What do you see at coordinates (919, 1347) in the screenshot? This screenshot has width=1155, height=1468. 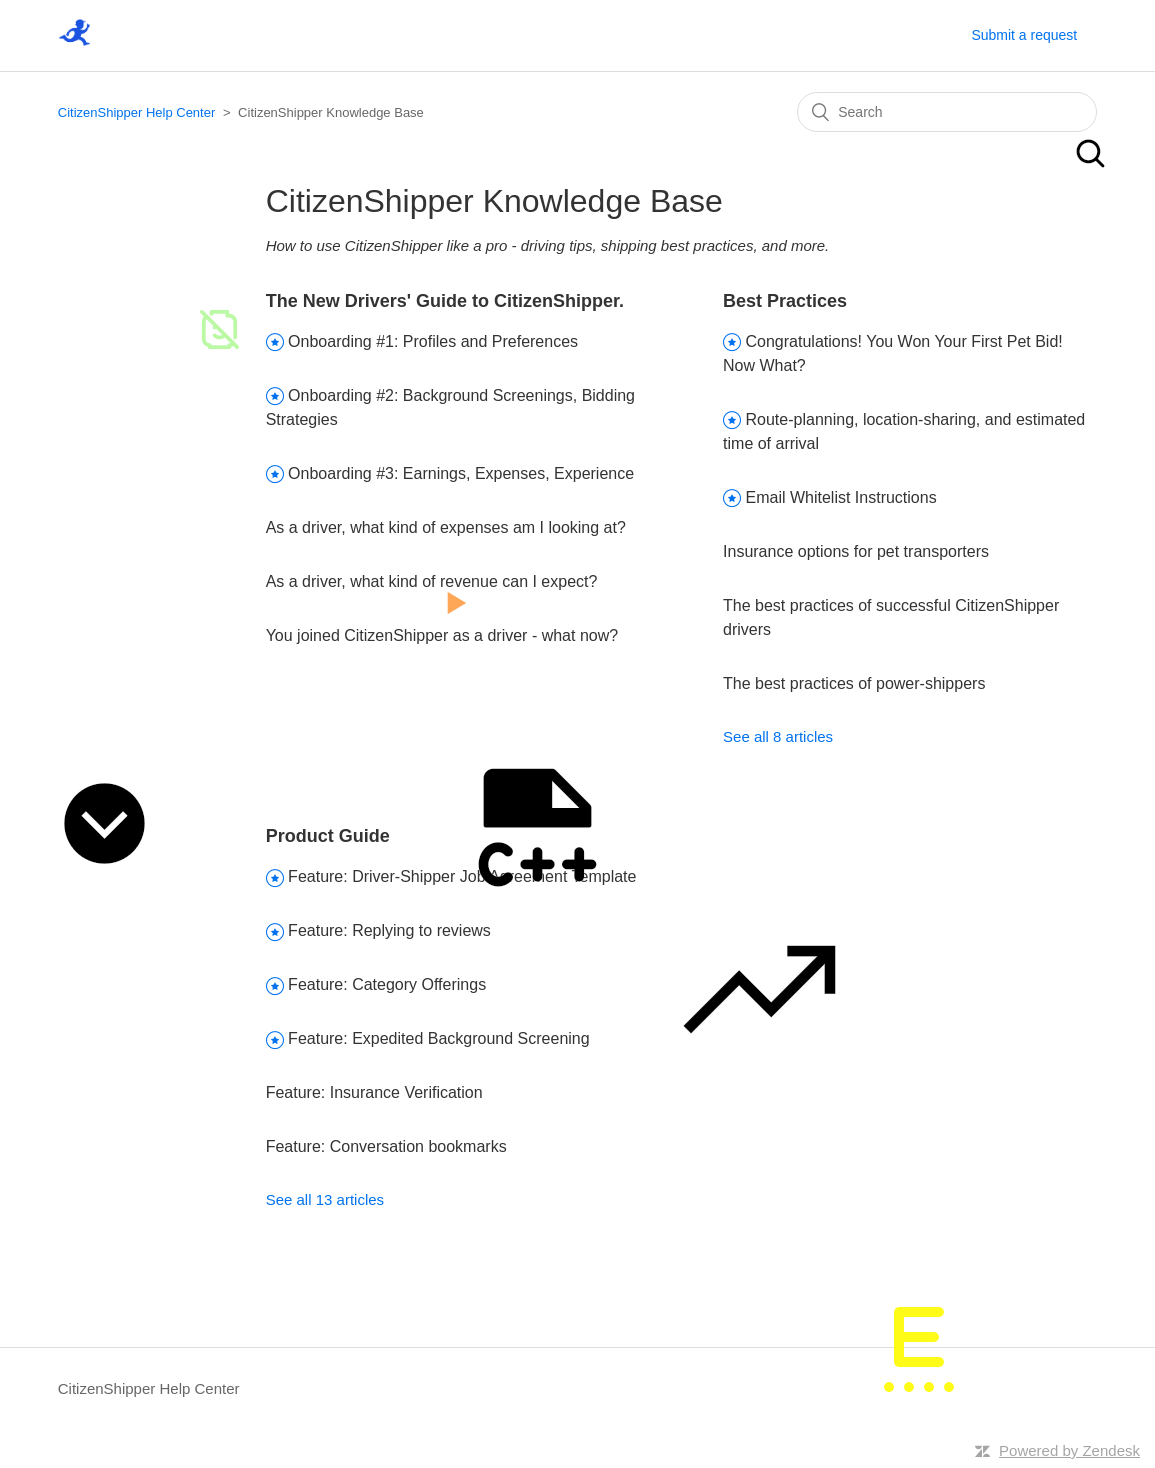 I see `apply text emphasis or bold formatting` at bounding box center [919, 1347].